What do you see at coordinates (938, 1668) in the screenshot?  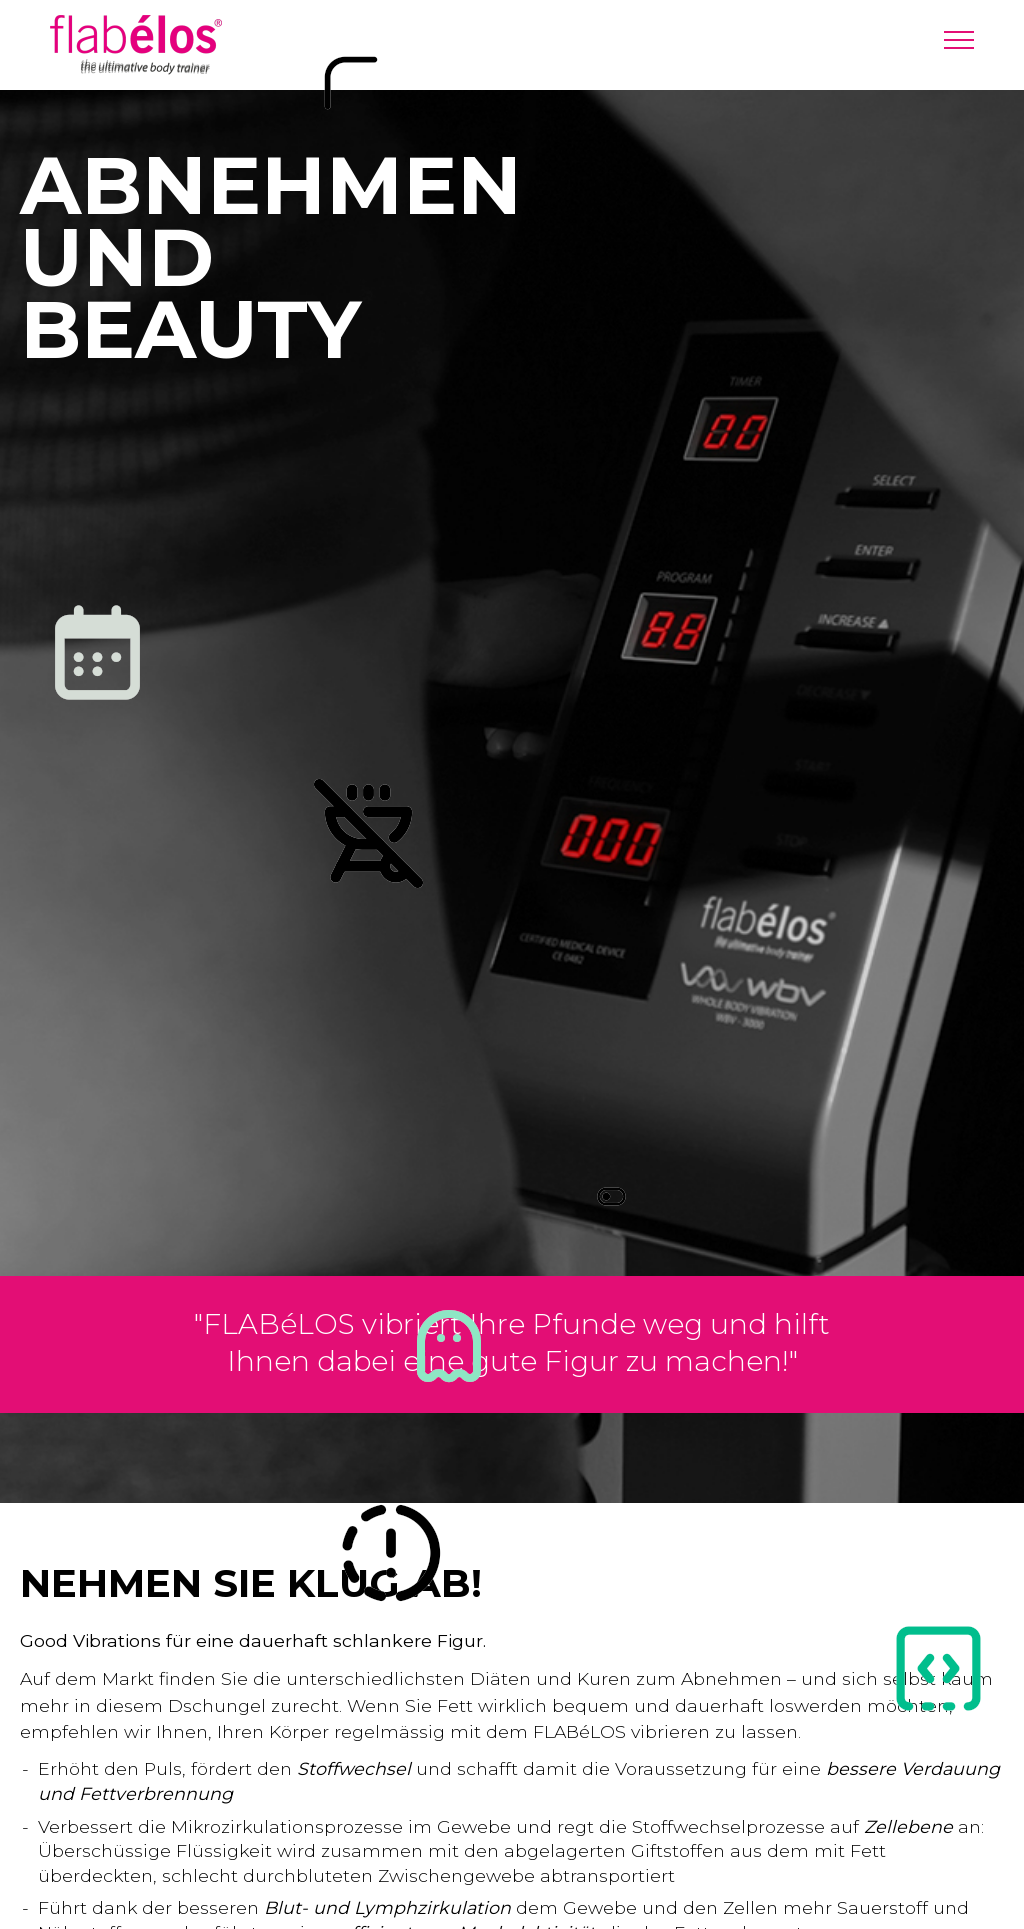 I see `embed code snippet in a container` at bounding box center [938, 1668].